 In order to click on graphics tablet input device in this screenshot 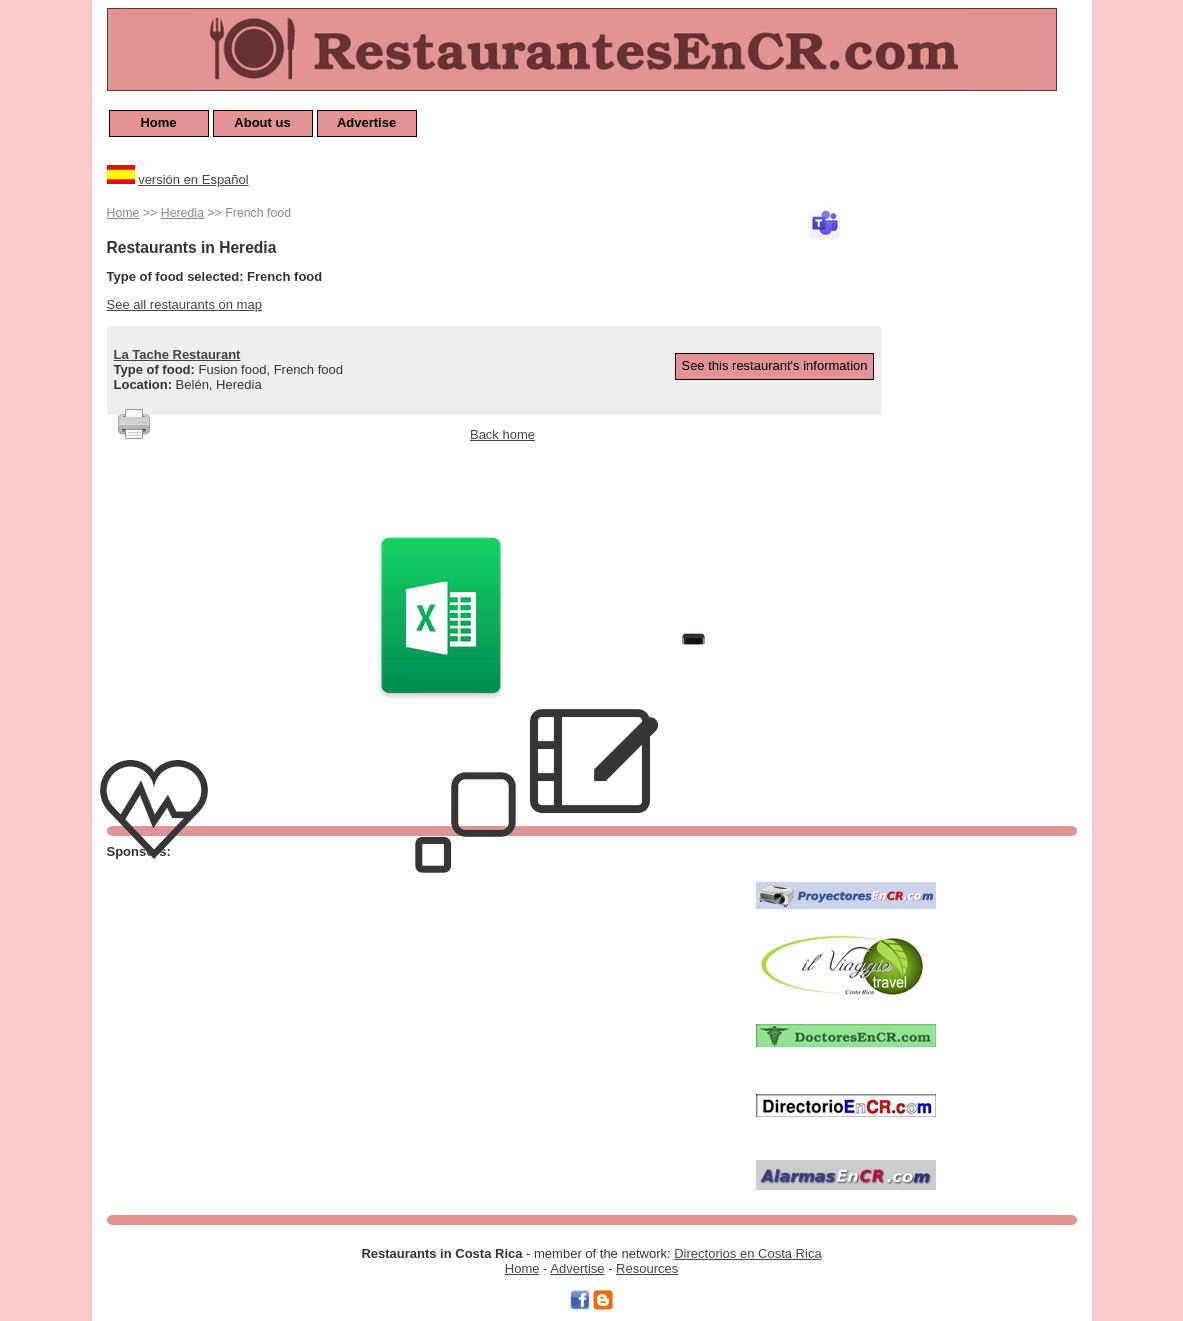, I will do `click(594, 757)`.